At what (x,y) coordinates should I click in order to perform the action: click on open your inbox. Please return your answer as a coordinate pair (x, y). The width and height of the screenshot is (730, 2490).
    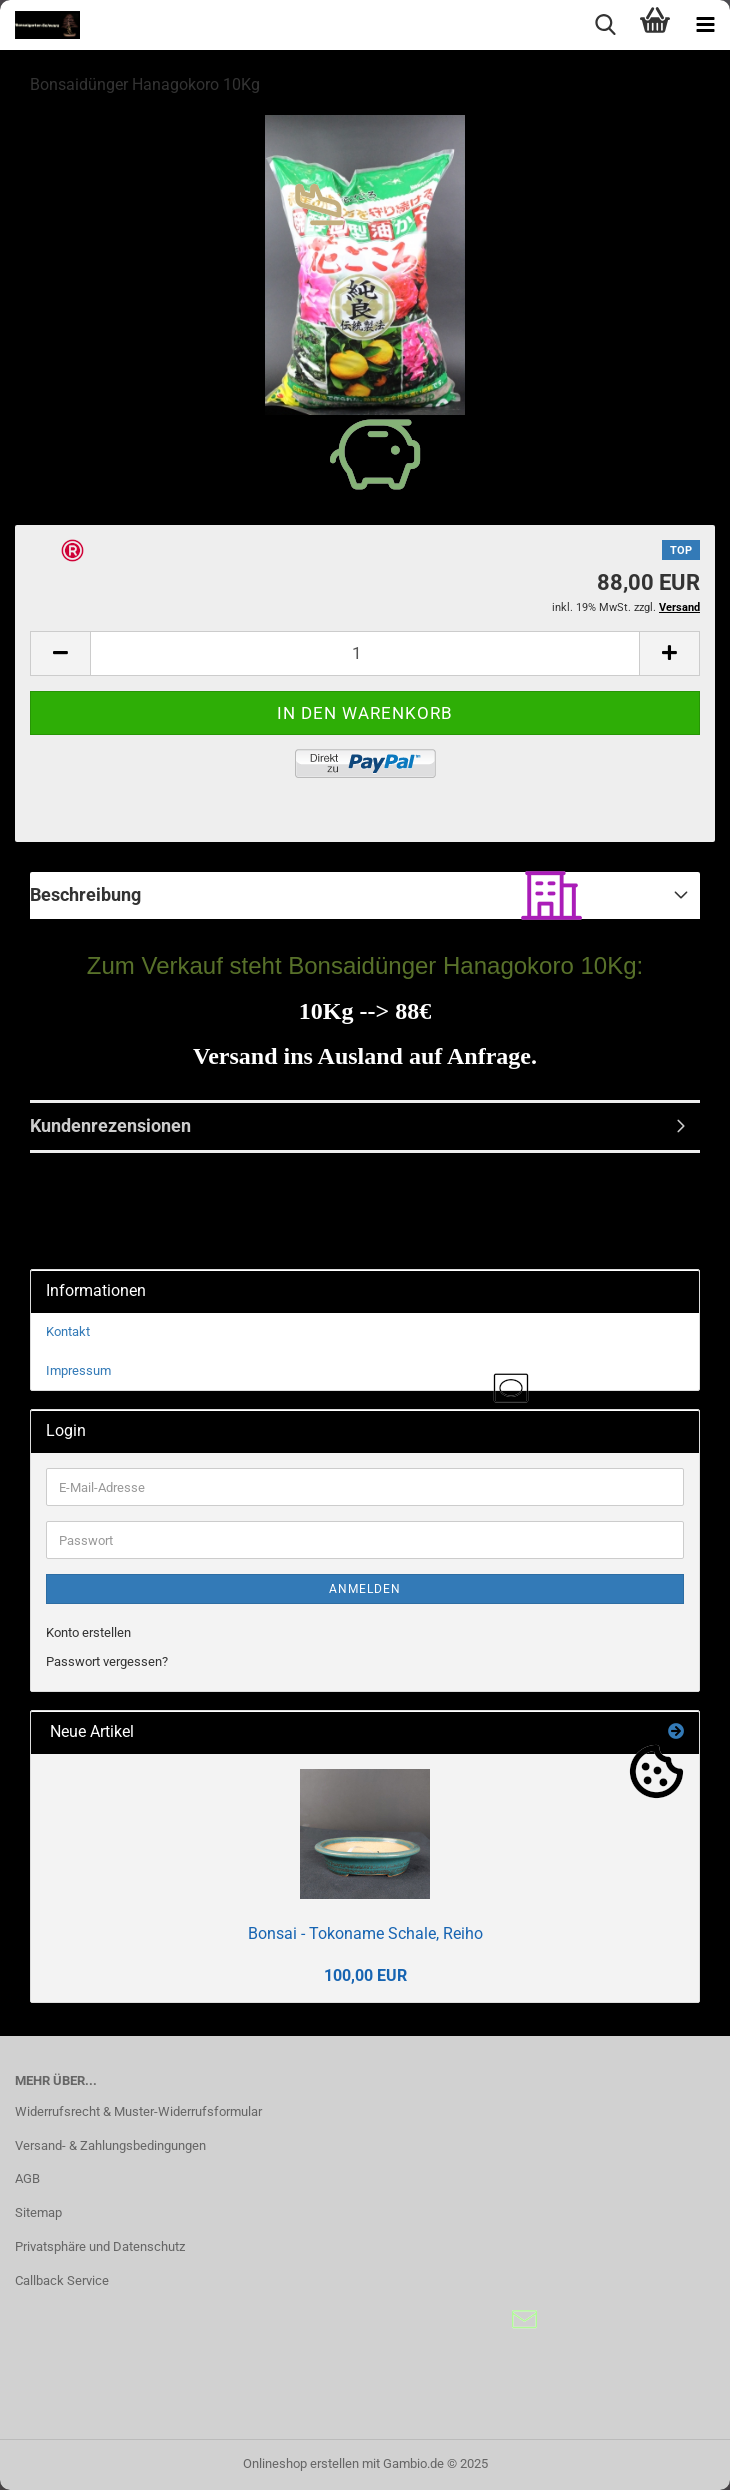
    Looking at the image, I should click on (524, 2319).